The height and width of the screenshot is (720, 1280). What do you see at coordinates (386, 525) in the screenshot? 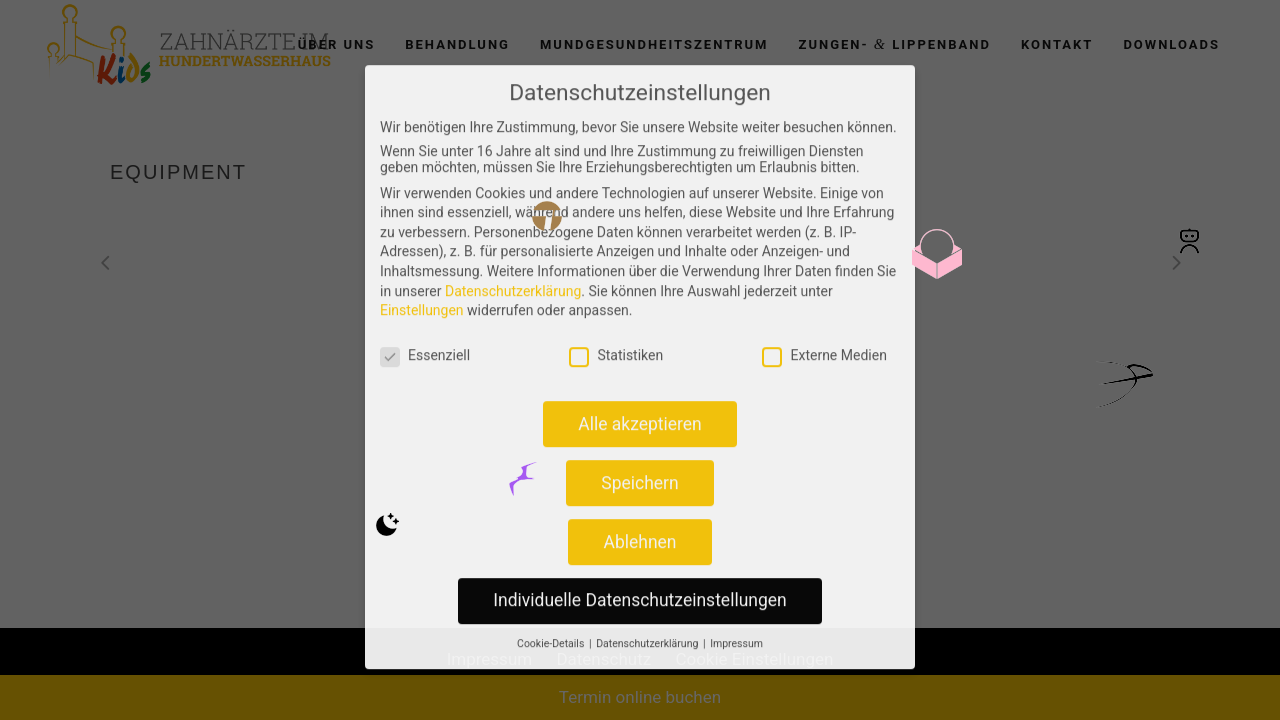
I see `enable dark mode or night theme` at bounding box center [386, 525].